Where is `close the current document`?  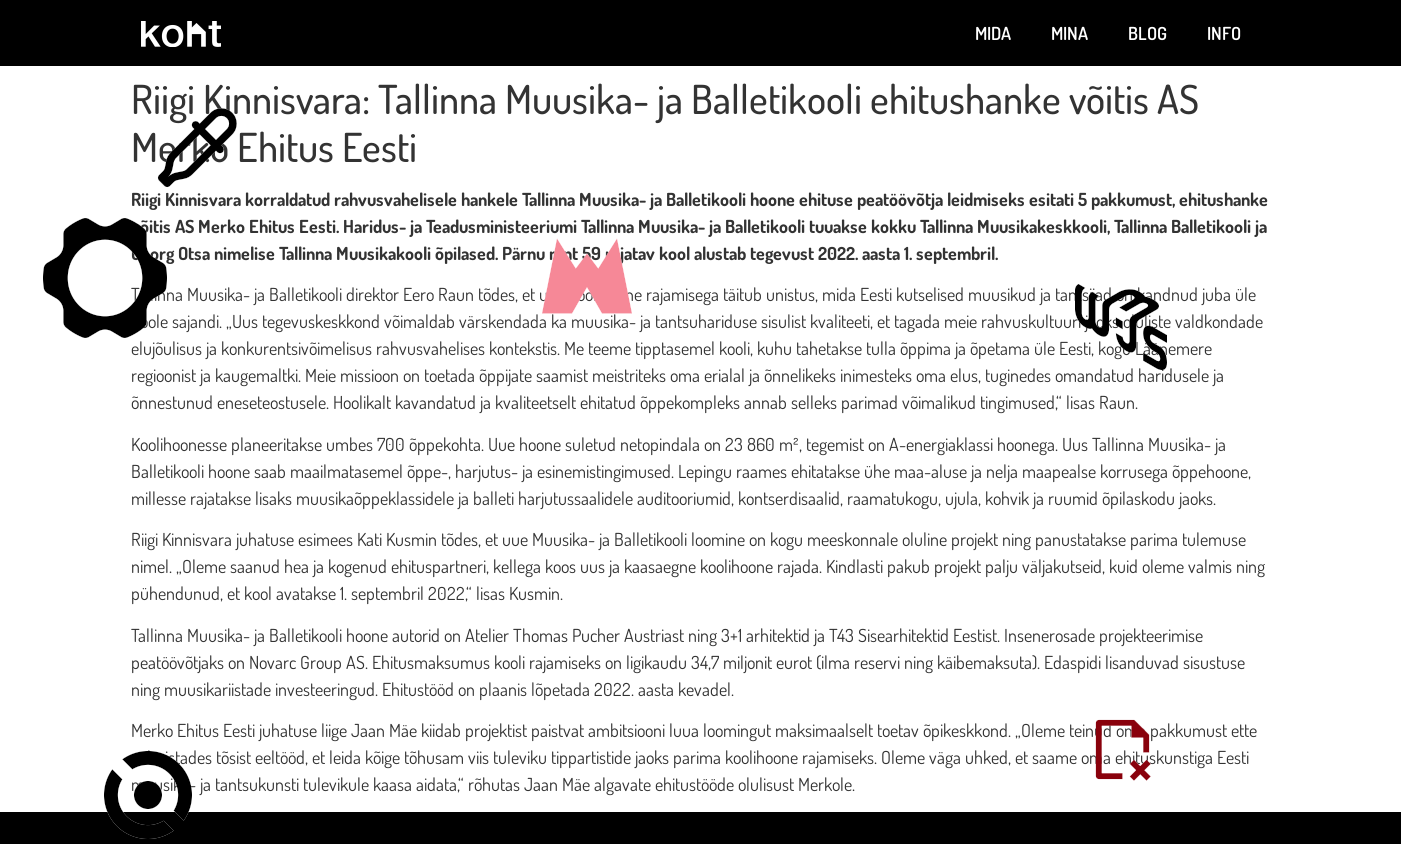
close the current document is located at coordinates (1122, 749).